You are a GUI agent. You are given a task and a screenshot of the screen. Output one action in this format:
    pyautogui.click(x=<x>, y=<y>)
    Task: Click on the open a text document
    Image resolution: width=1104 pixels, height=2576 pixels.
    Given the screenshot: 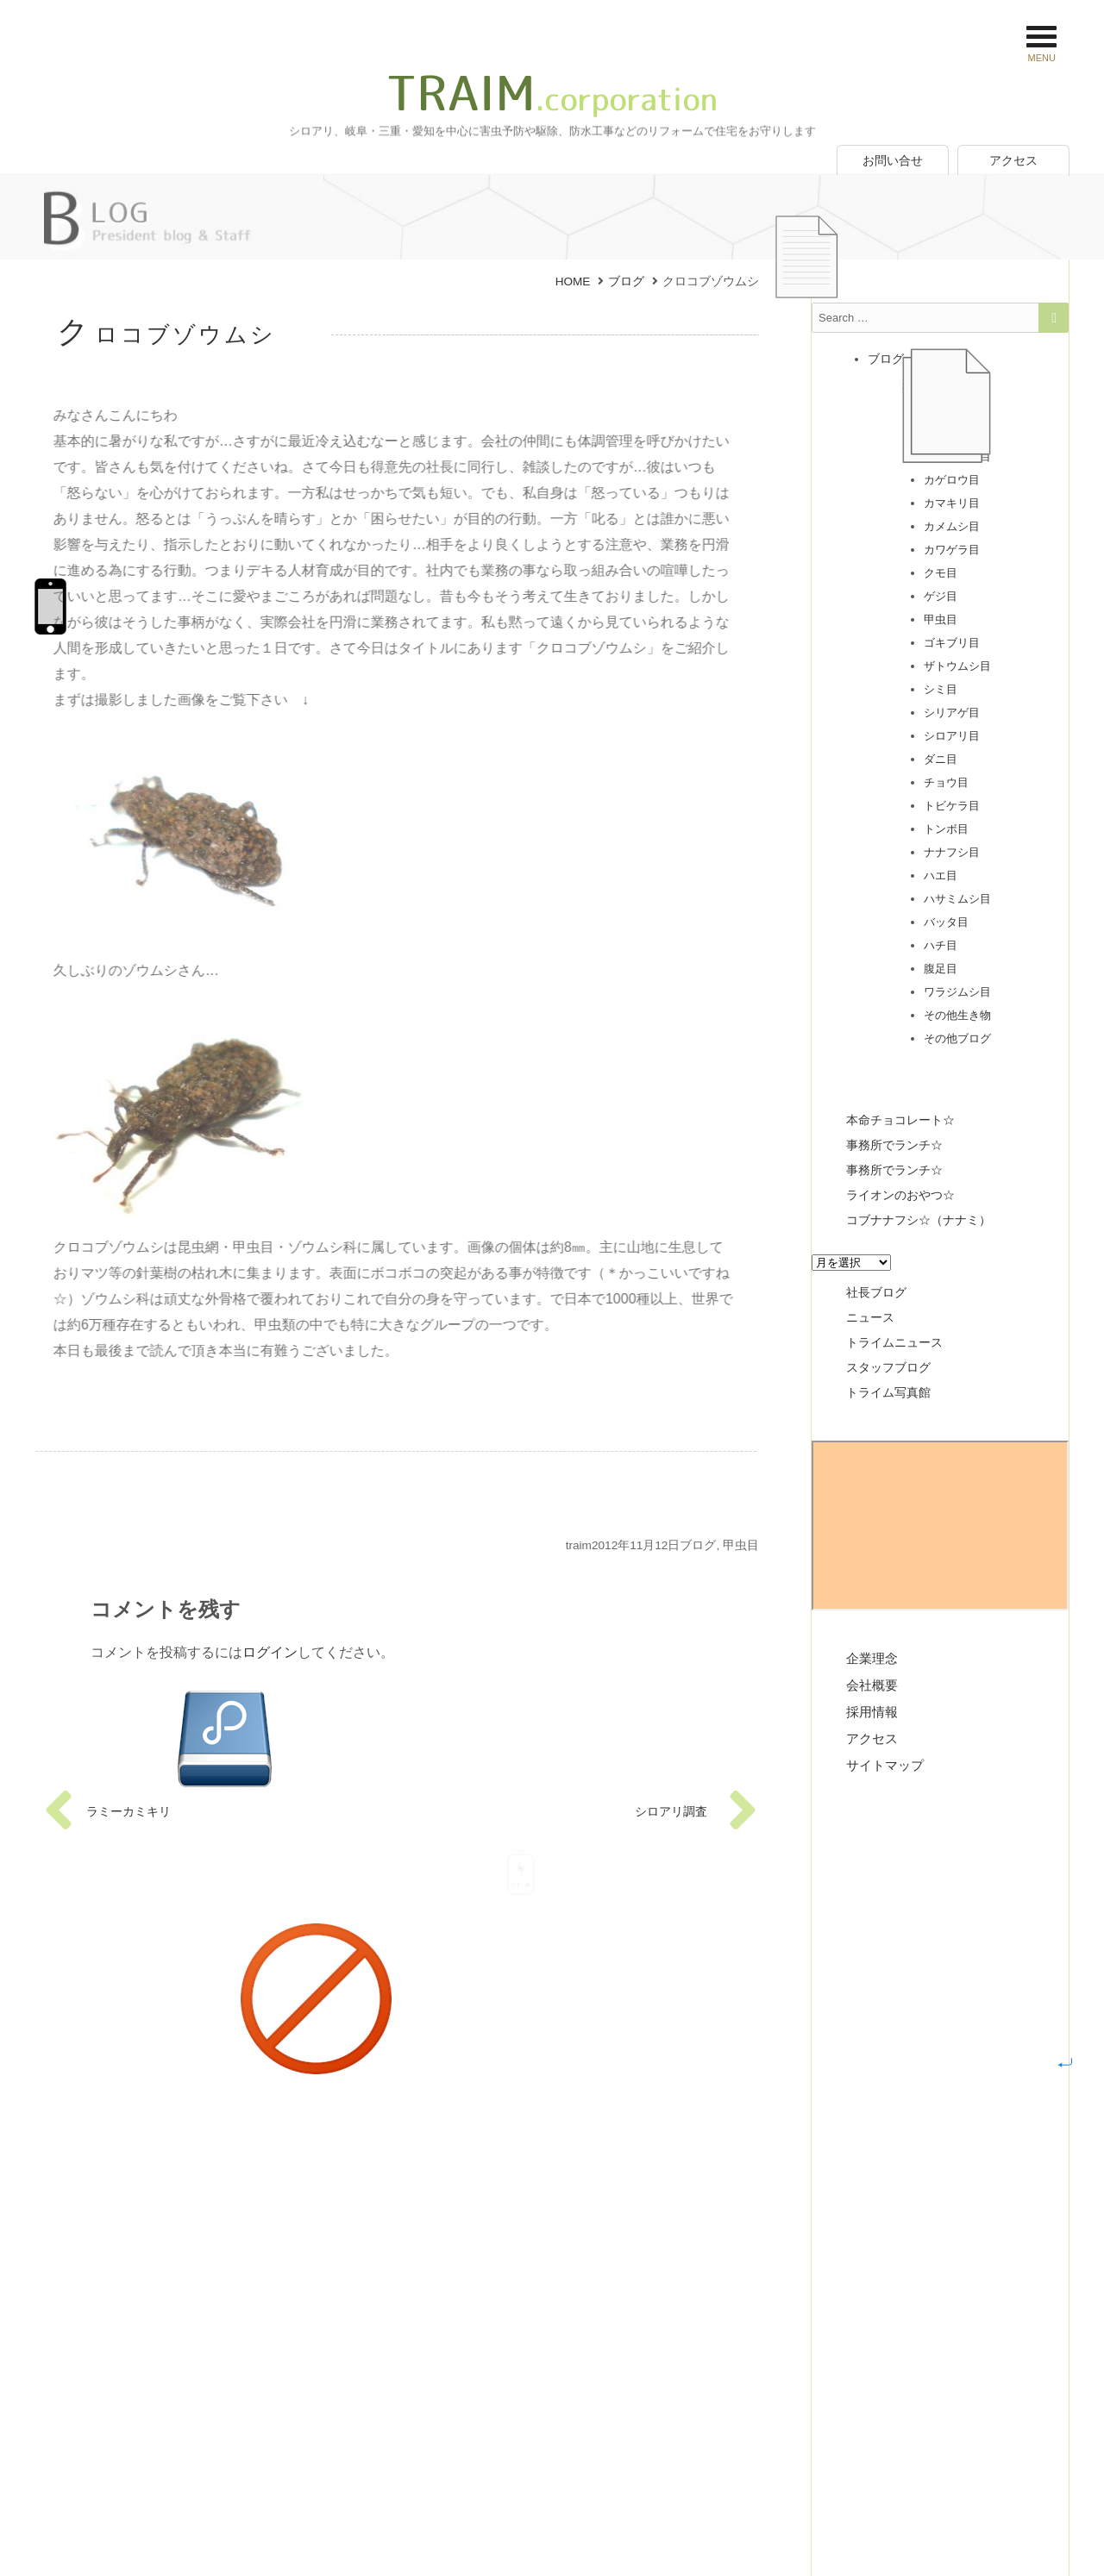 What is the action you would take?
    pyautogui.click(x=806, y=257)
    